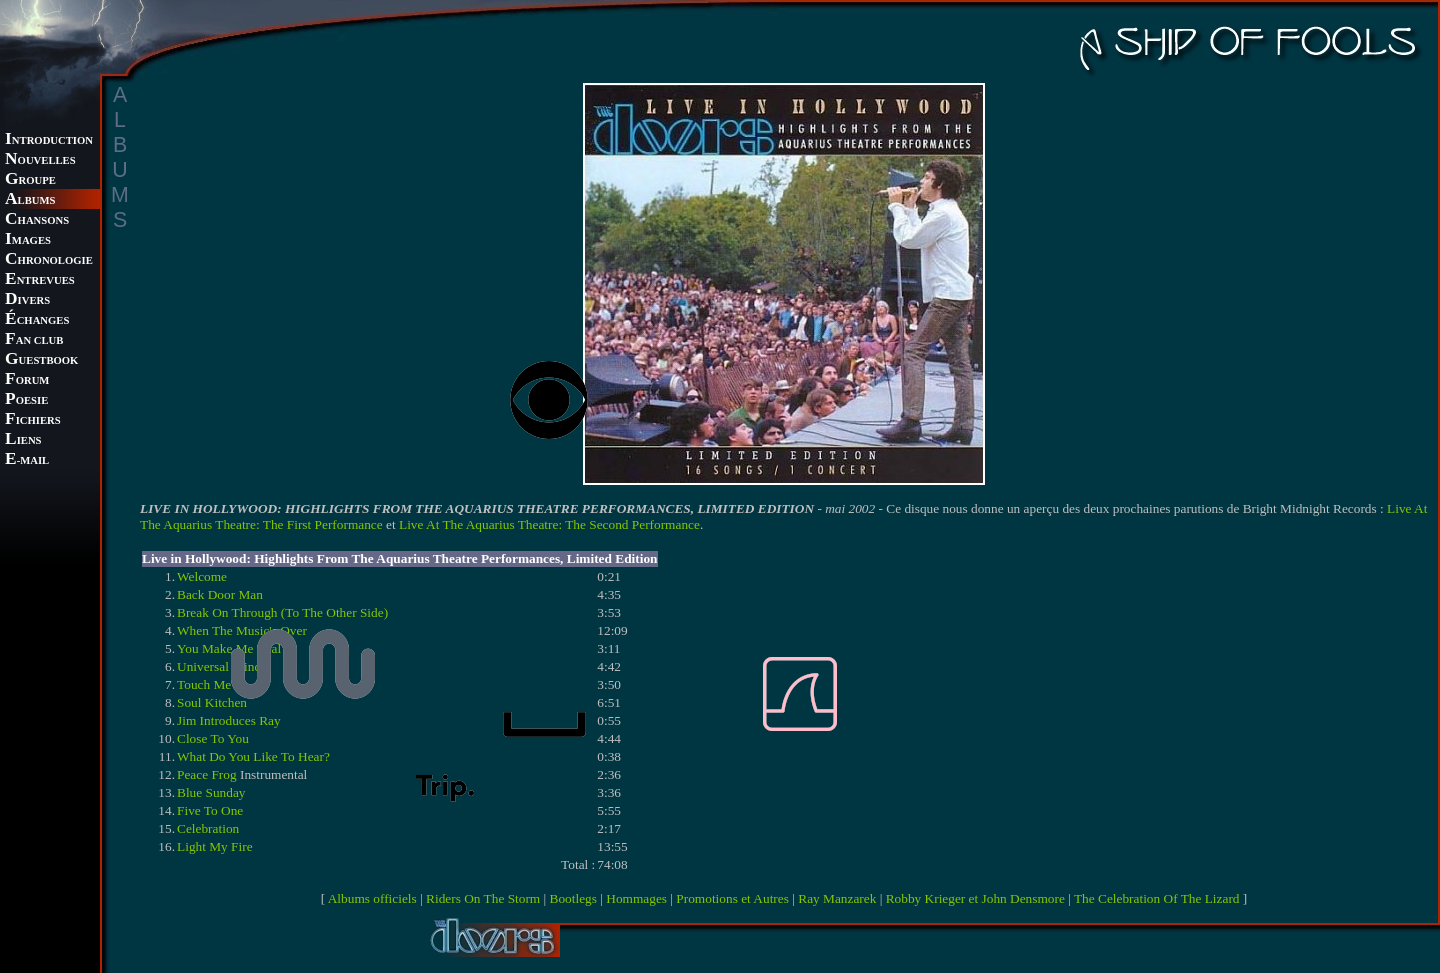  Describe the element at coordinates (549, 400) in the screenshot. I see `CBS network logo` at that location.